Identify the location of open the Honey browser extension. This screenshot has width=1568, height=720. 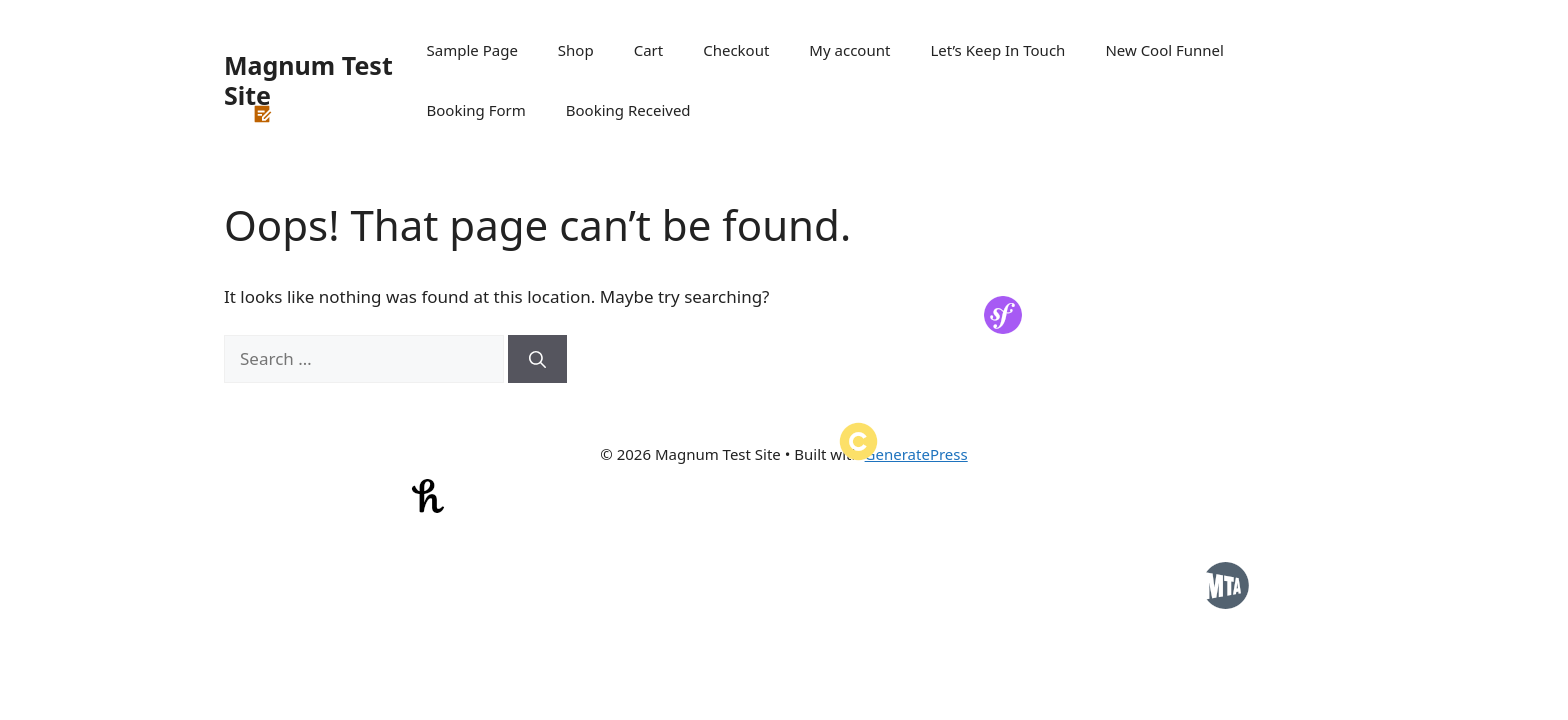
(428, 496).